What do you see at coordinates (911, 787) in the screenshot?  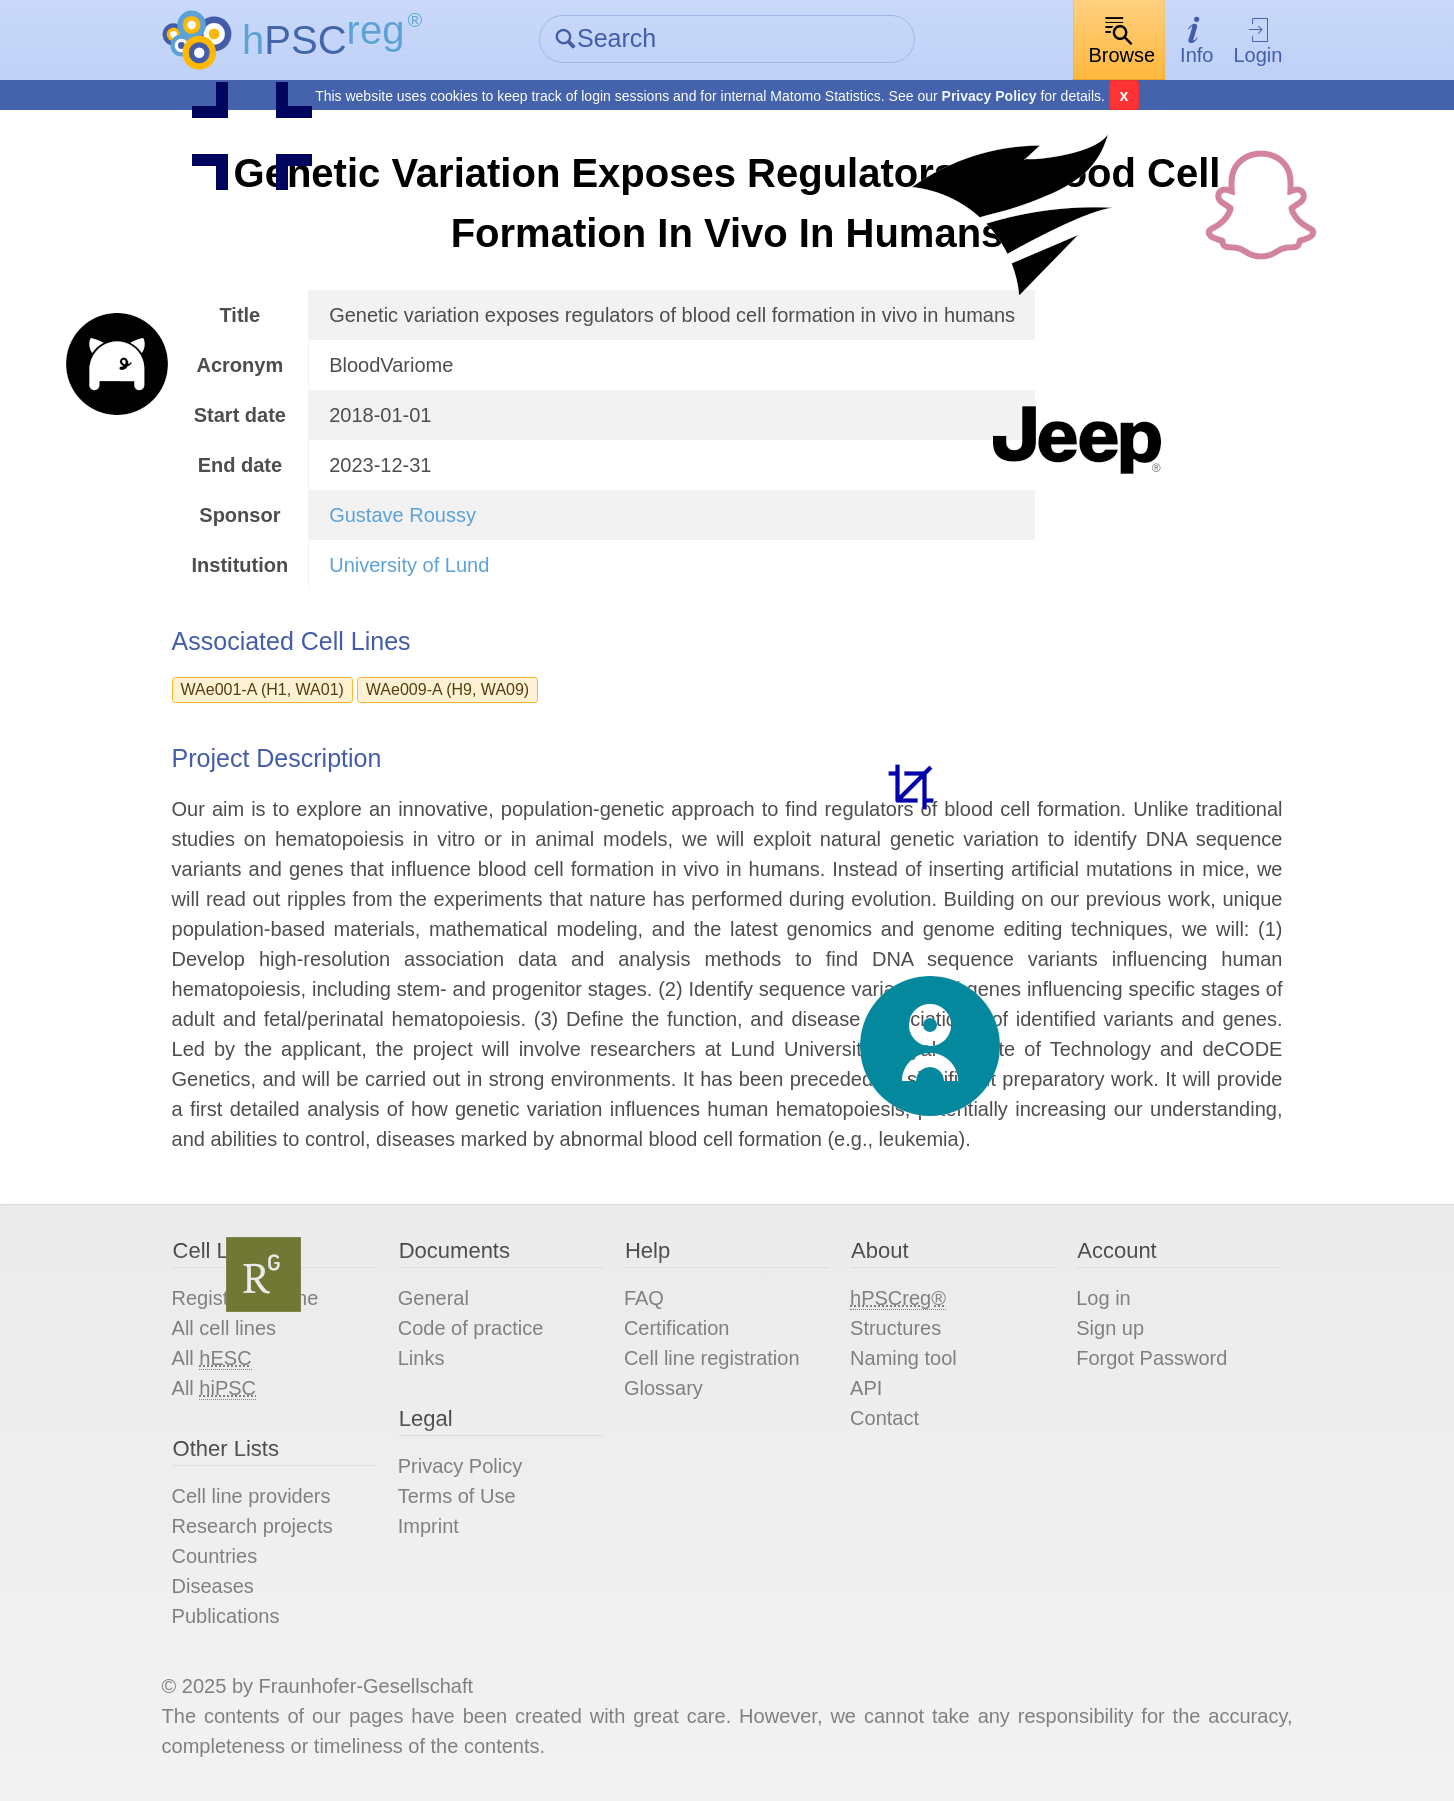 I see `crop an image or photo` at bounding box center [911, 787].